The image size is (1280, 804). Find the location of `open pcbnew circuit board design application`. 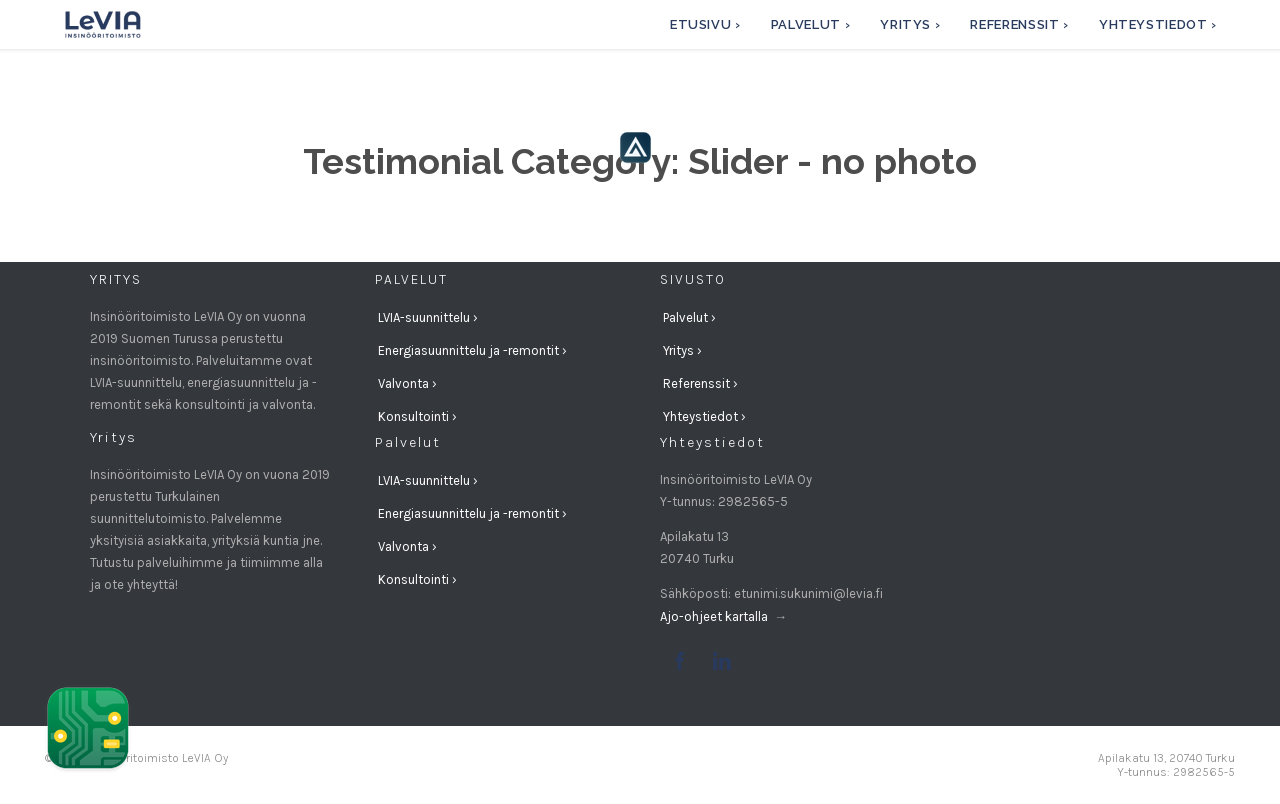

open pcbnew circuit board design application is located at coordinates (88, 728).